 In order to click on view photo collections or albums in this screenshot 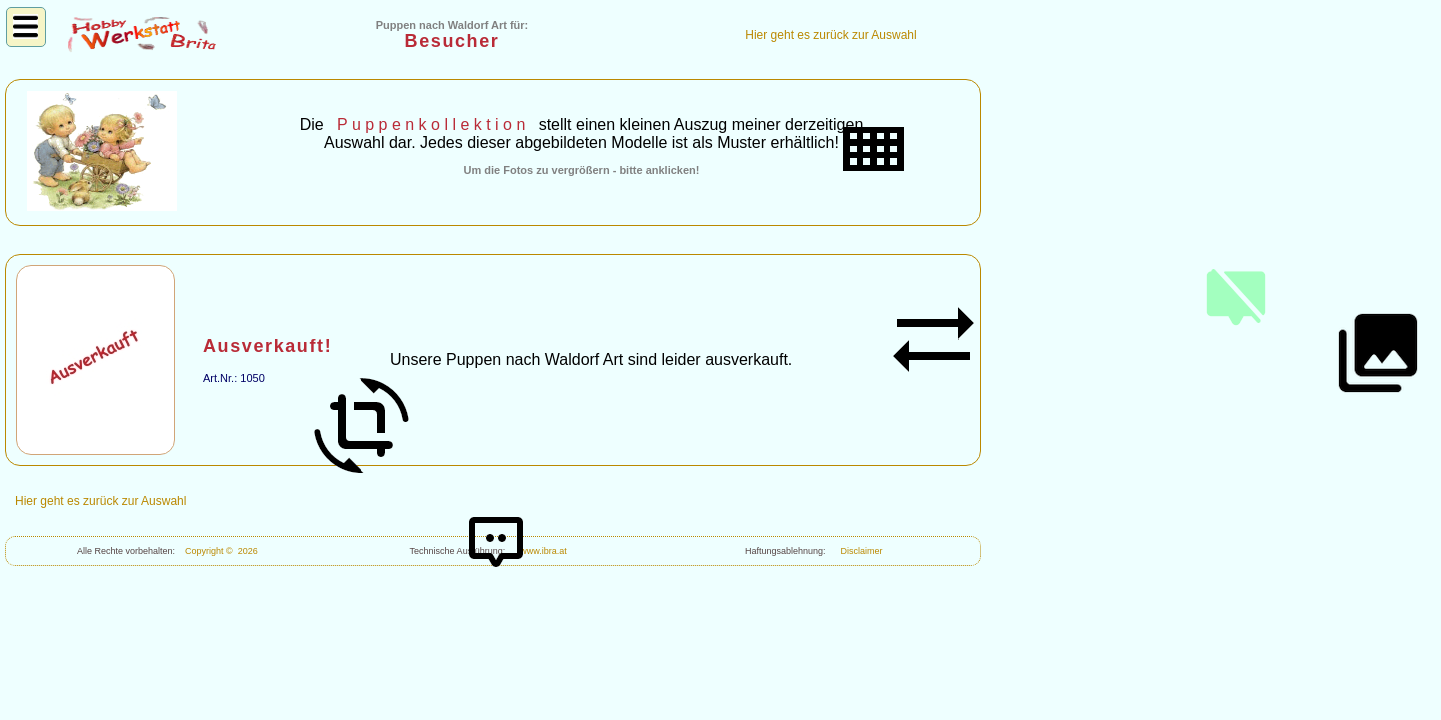, I will do `click(1378, 353)`.